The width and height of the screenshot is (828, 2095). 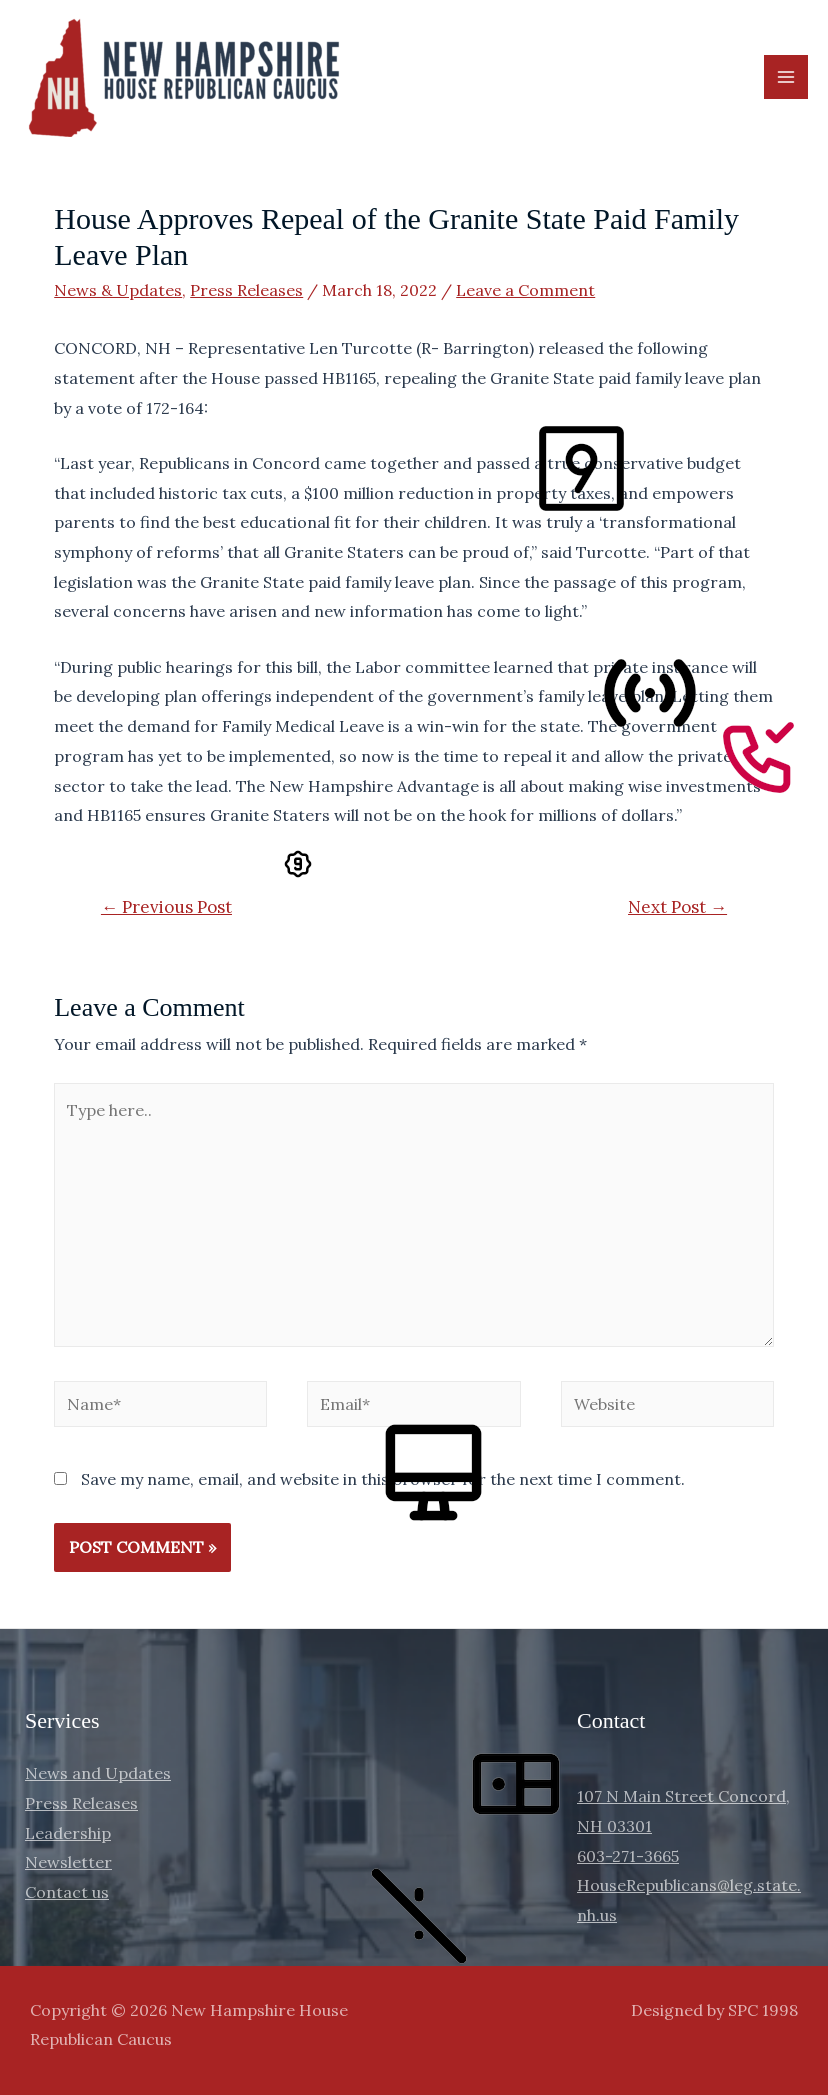 What do you see at coordinates (650, 693) in the screenshot?
I see `connect to a wireless access point` at bounding box center [650, 693].